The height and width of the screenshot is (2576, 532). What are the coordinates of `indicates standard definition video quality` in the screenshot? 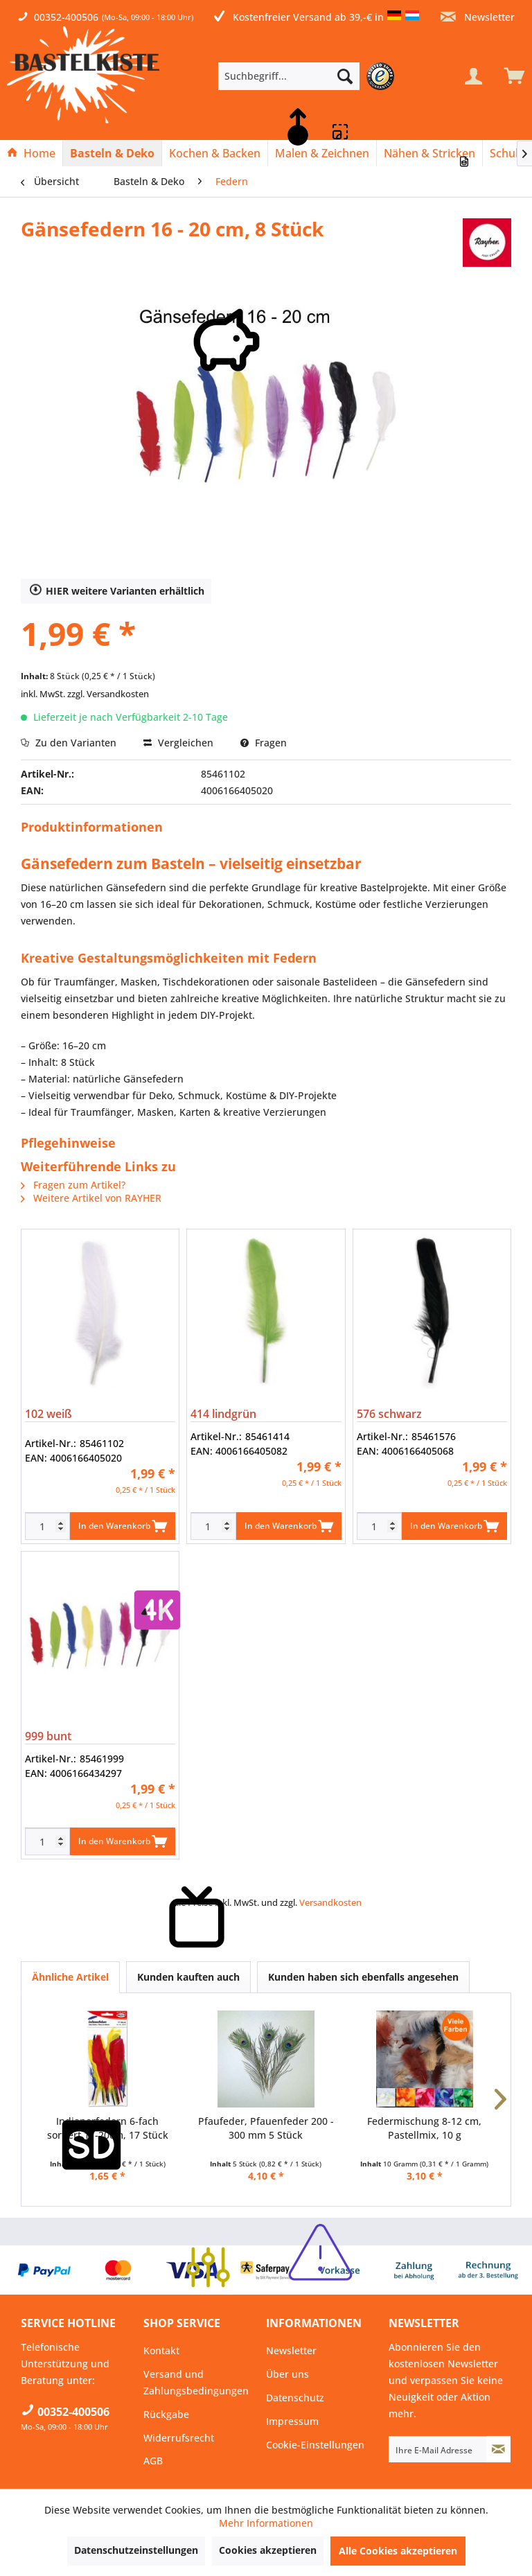 It's located at (91, 2145).